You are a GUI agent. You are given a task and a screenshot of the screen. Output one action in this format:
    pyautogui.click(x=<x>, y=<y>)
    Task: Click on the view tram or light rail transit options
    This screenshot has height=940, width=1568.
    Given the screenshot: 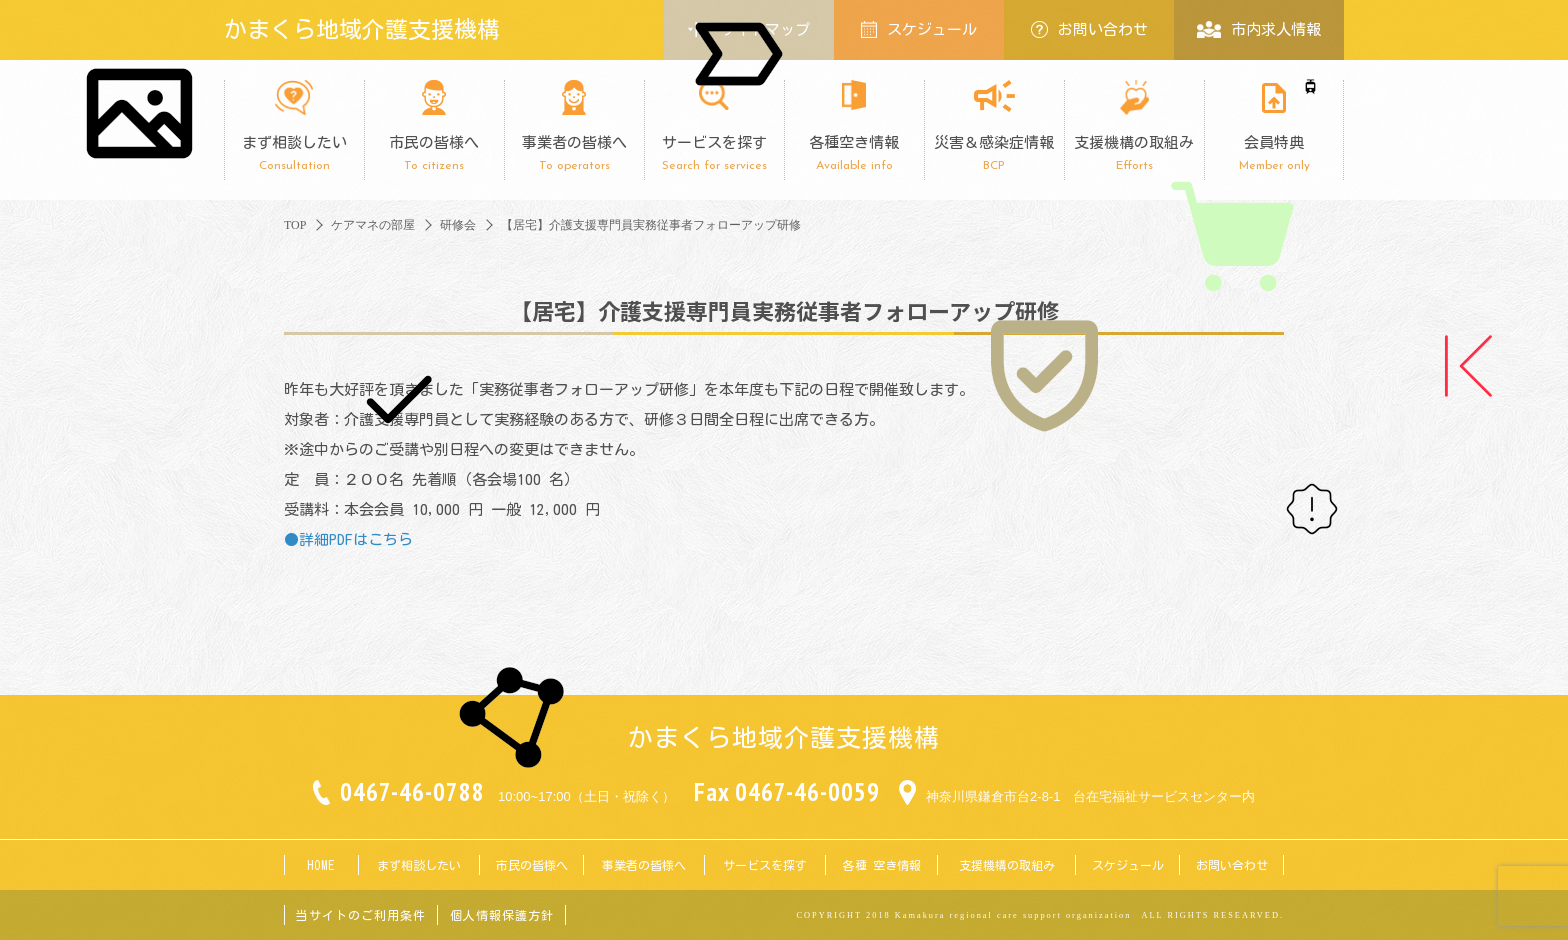 What is the action you would take?
    pyautogui.click(x=1310, y=86)
    